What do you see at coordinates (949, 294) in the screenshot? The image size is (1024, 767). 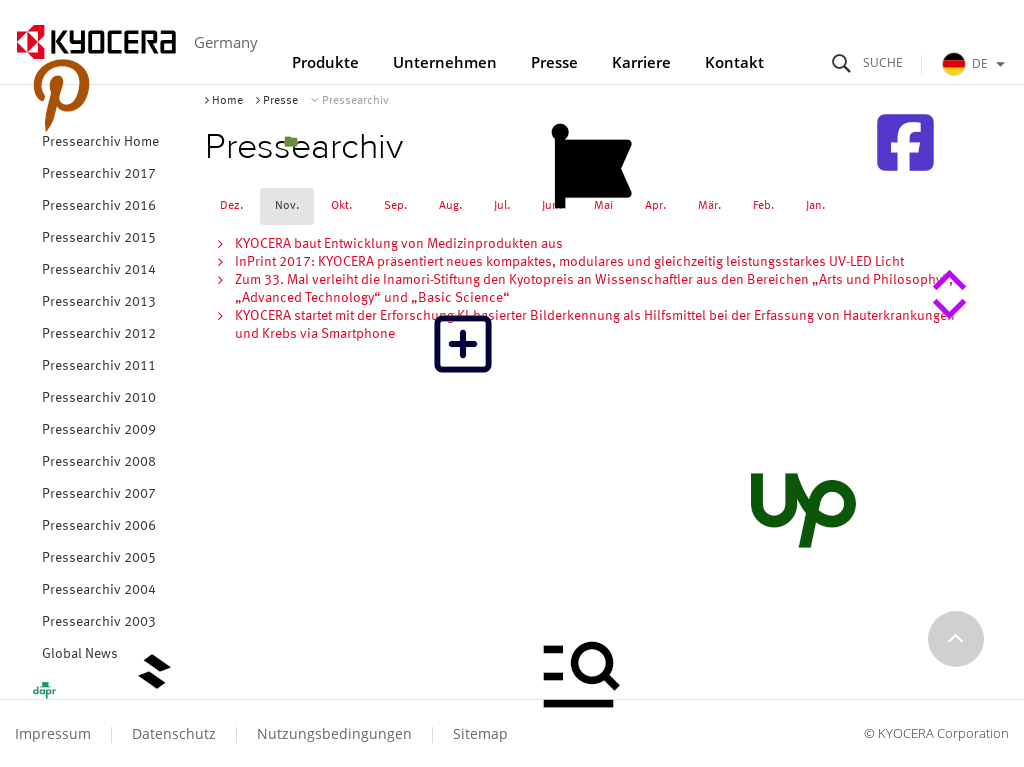 I see `expand or collapse content vertically` at bounding box center [949, 294].